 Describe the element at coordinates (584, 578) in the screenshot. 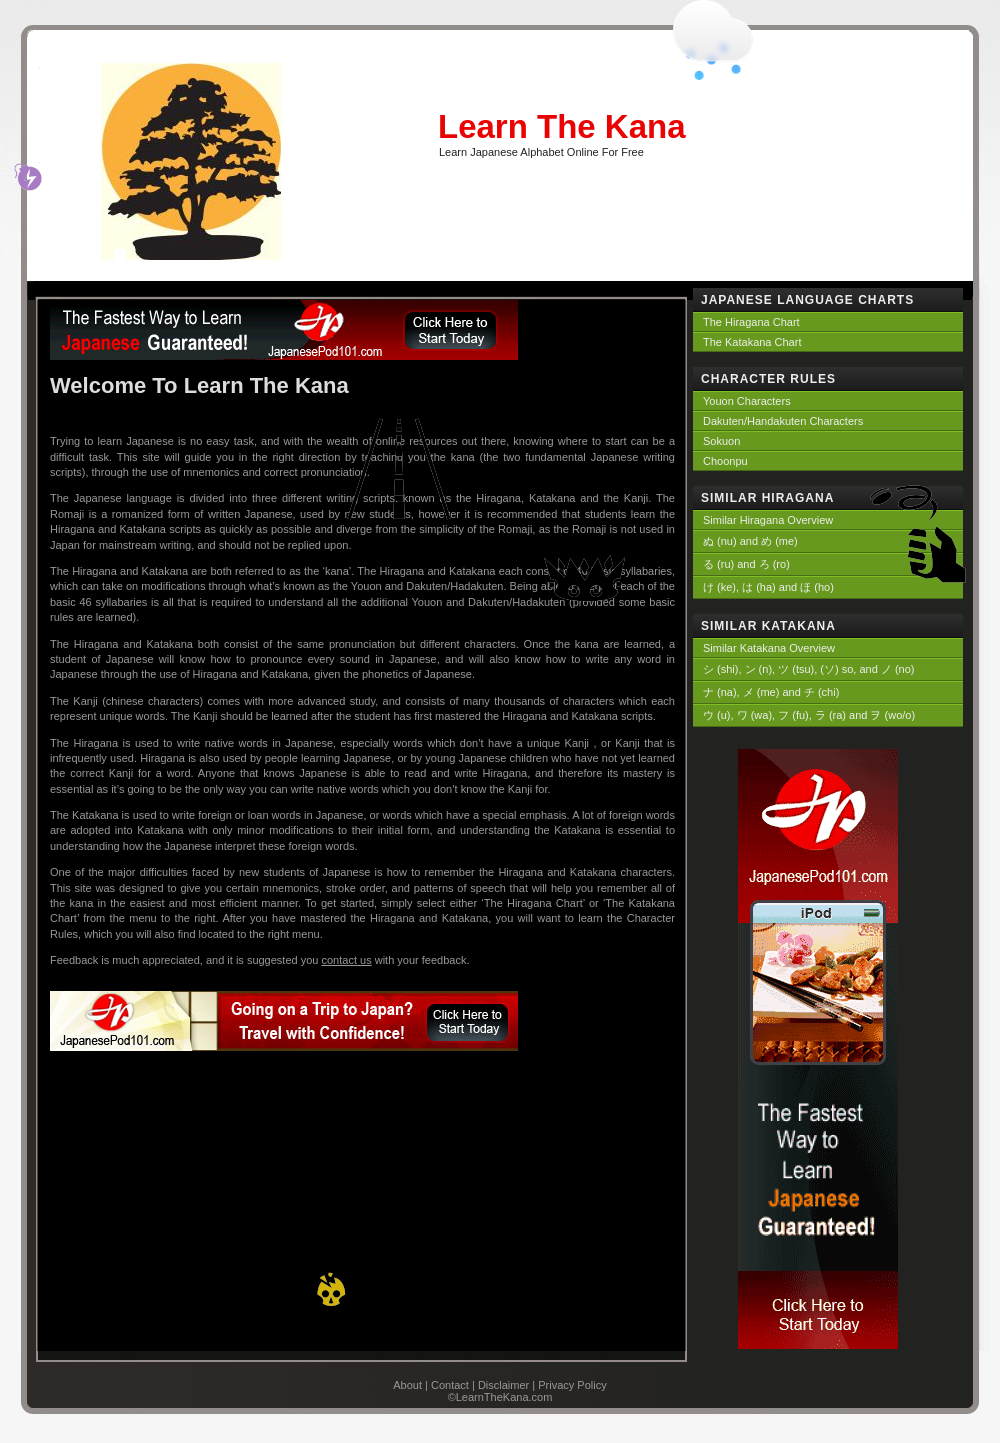

I see `indicates premium or VIP membership status` at that location.